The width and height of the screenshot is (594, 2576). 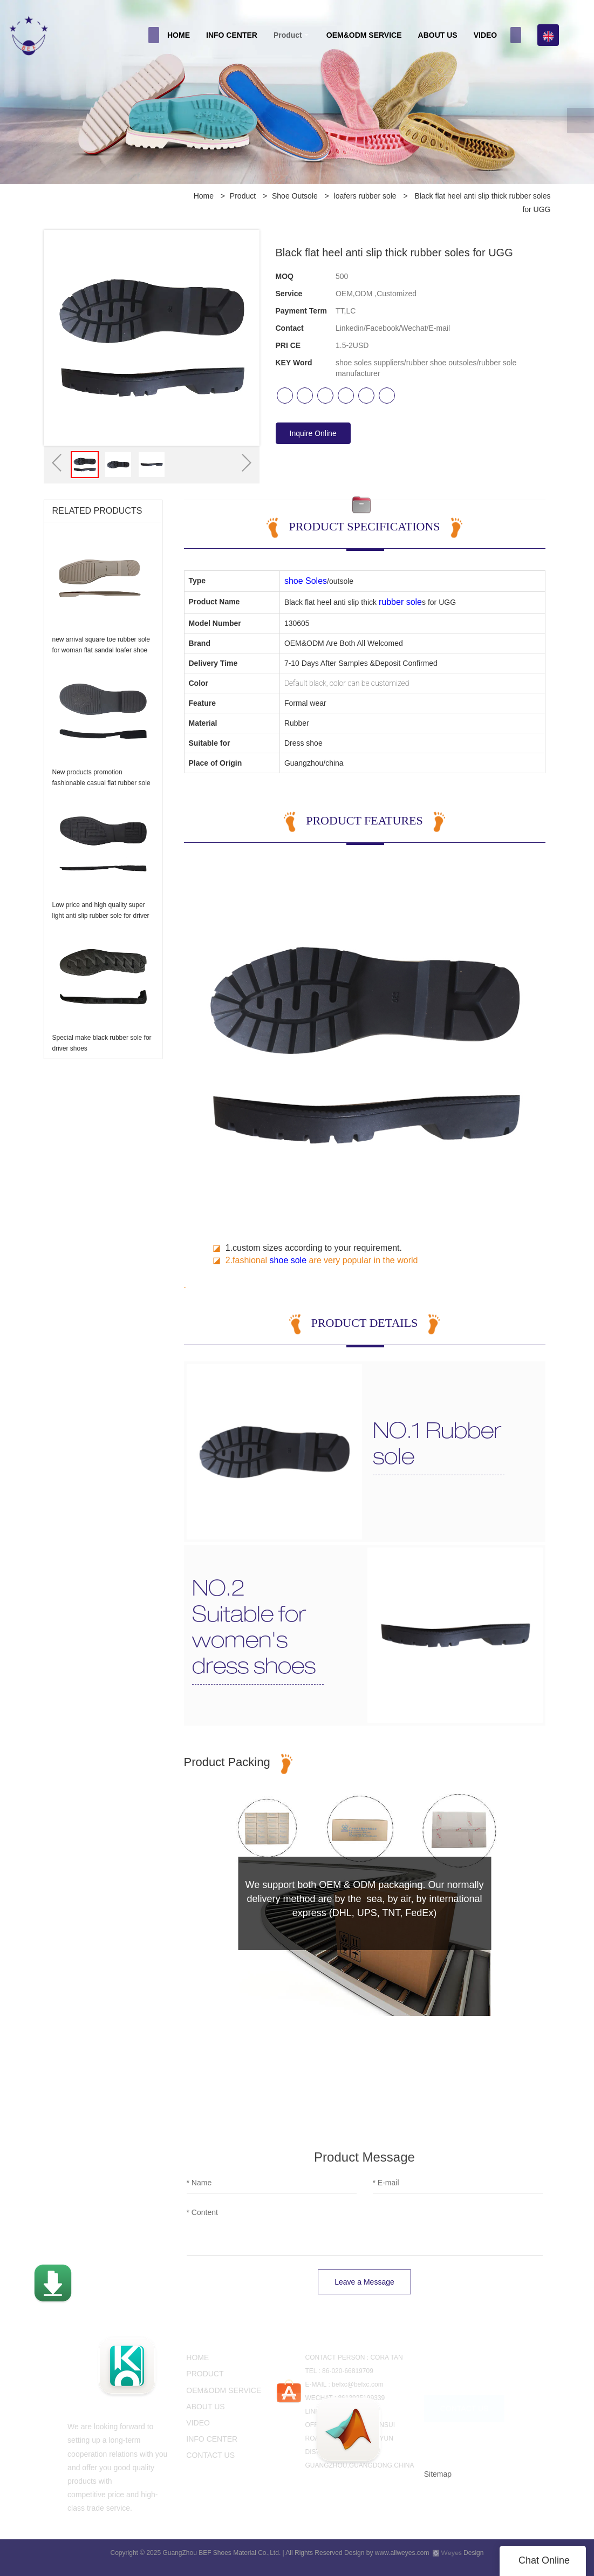 What do you see at coordinates (348, 2429) in the screenshot?
I see `open MATLAB application` at bounding box center [348, 2429].